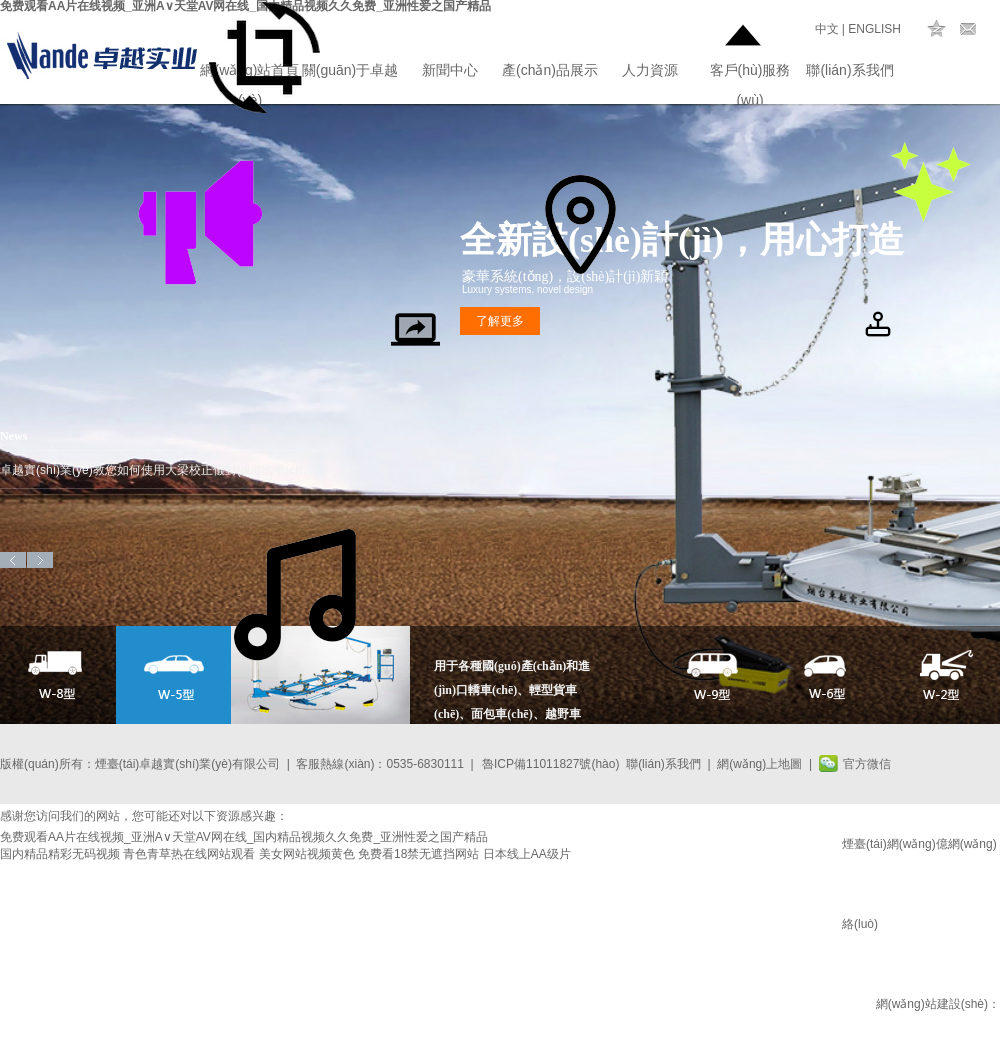  Describe the element at coordinates (931, 182) in the screenshot. I see `indicates AI-generated or enhanced content` at that location.